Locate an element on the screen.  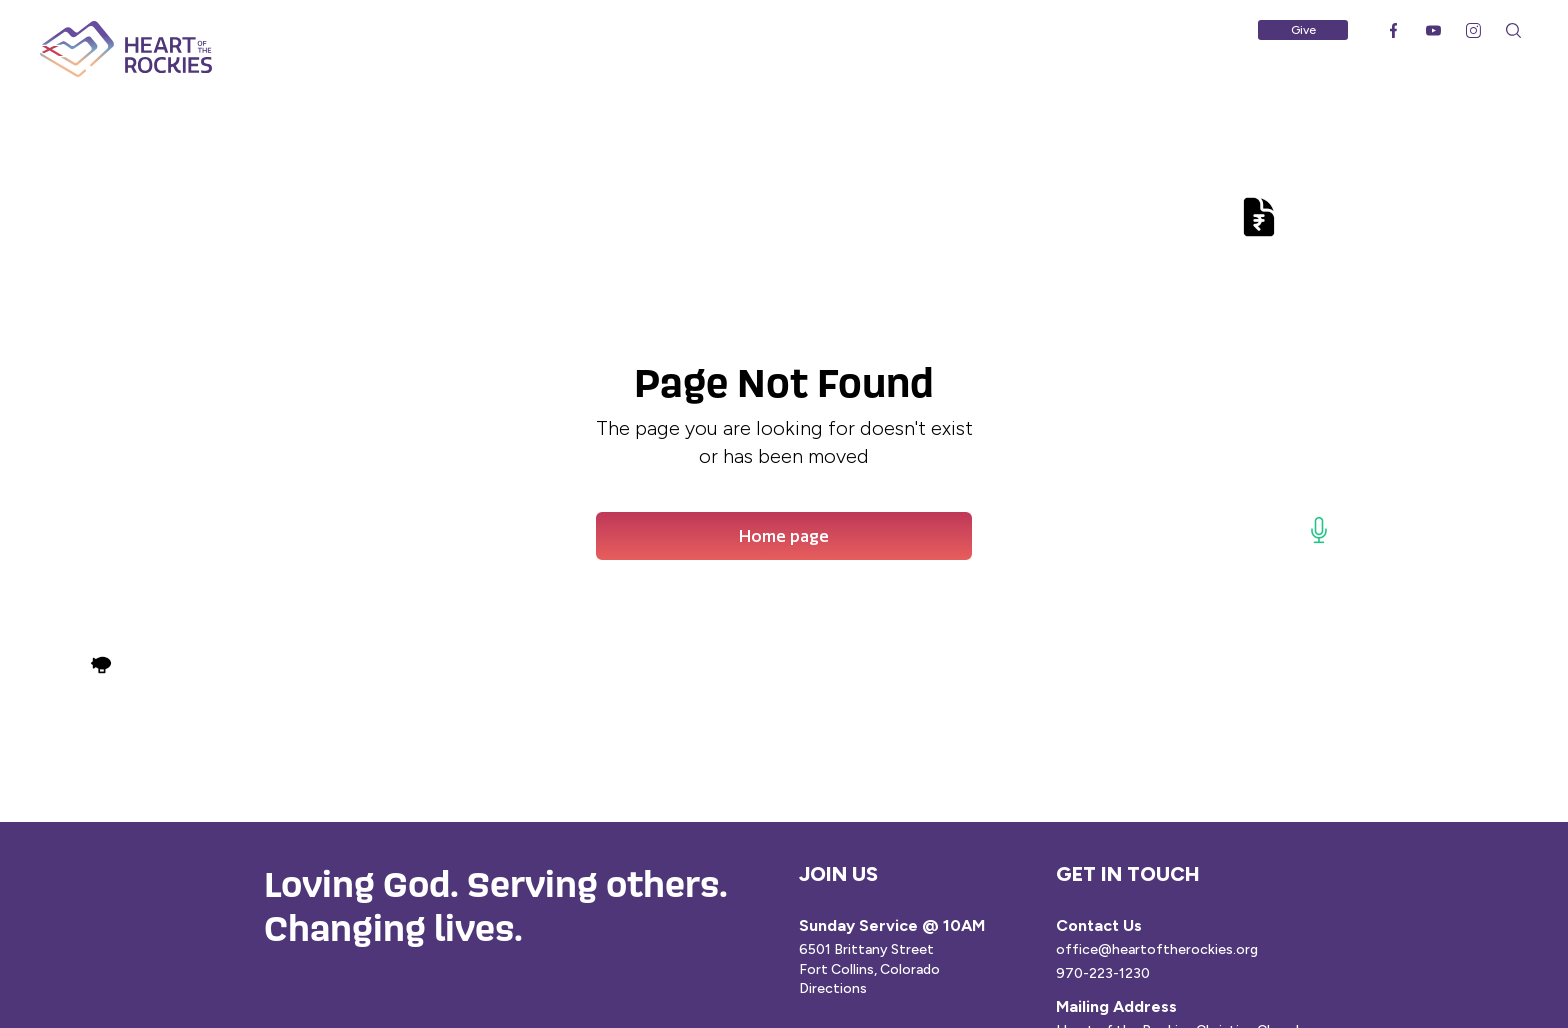
view invoice or billing document in rupees is located at coordinates (1259, 217).